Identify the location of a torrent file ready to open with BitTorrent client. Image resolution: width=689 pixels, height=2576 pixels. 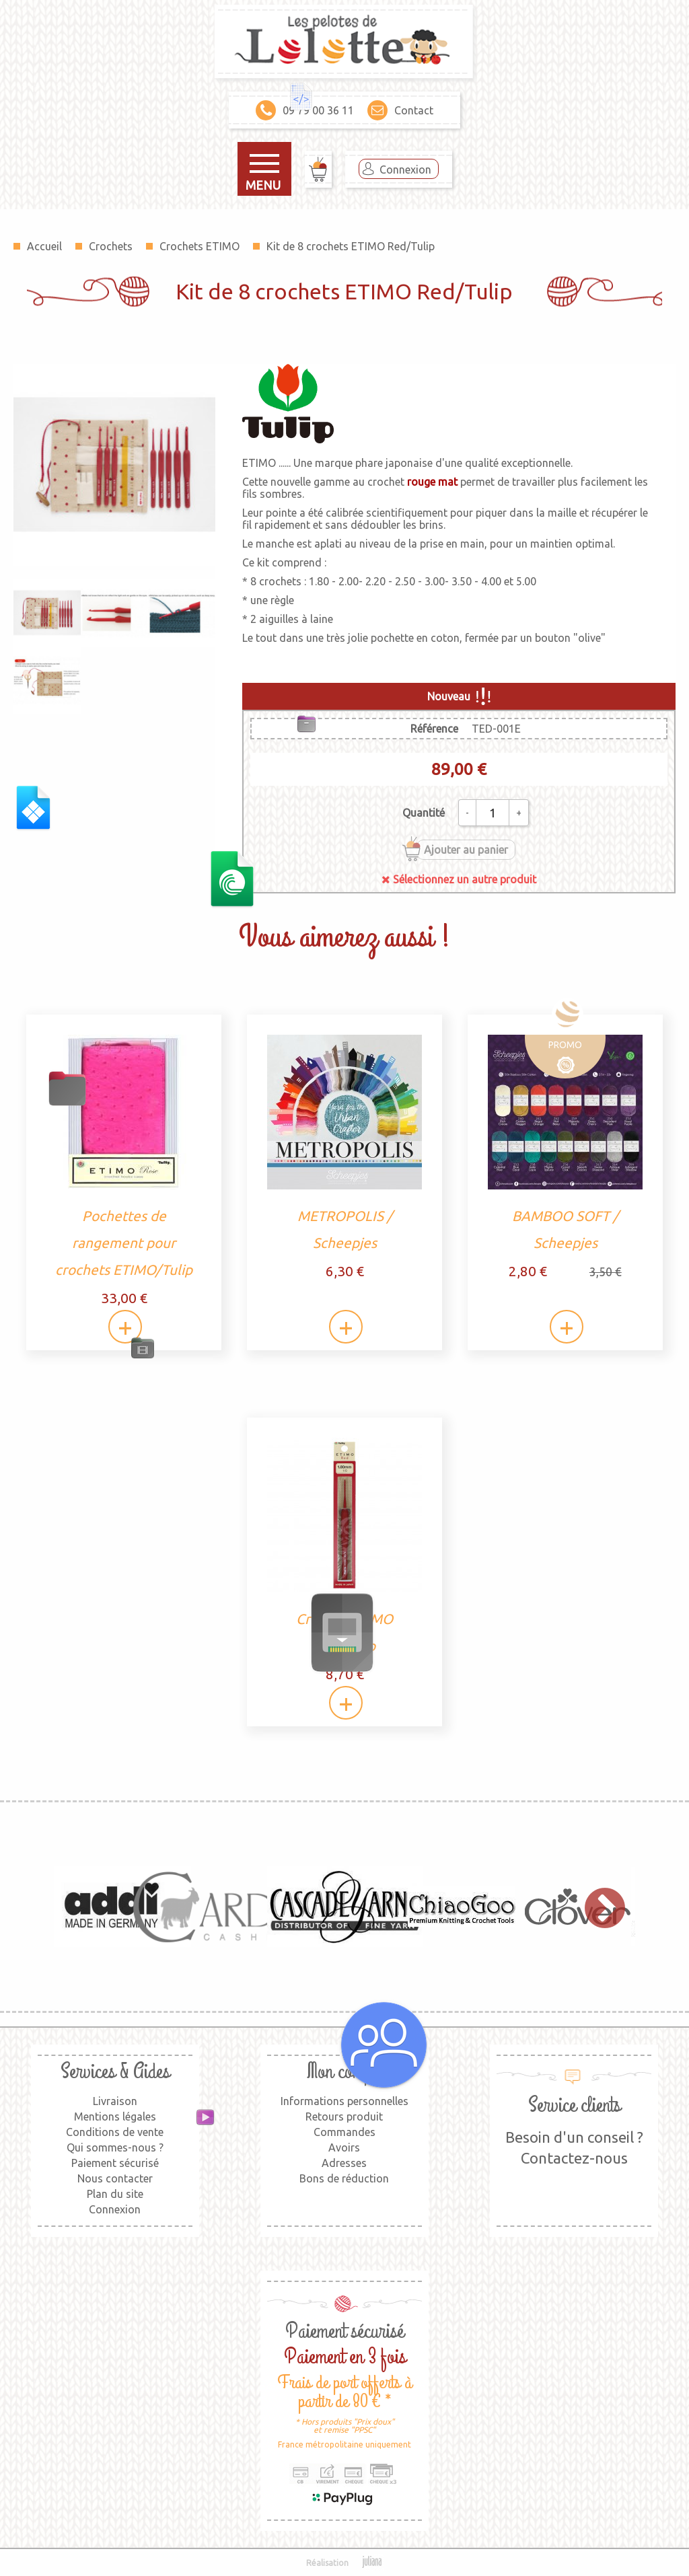
(232, 879).